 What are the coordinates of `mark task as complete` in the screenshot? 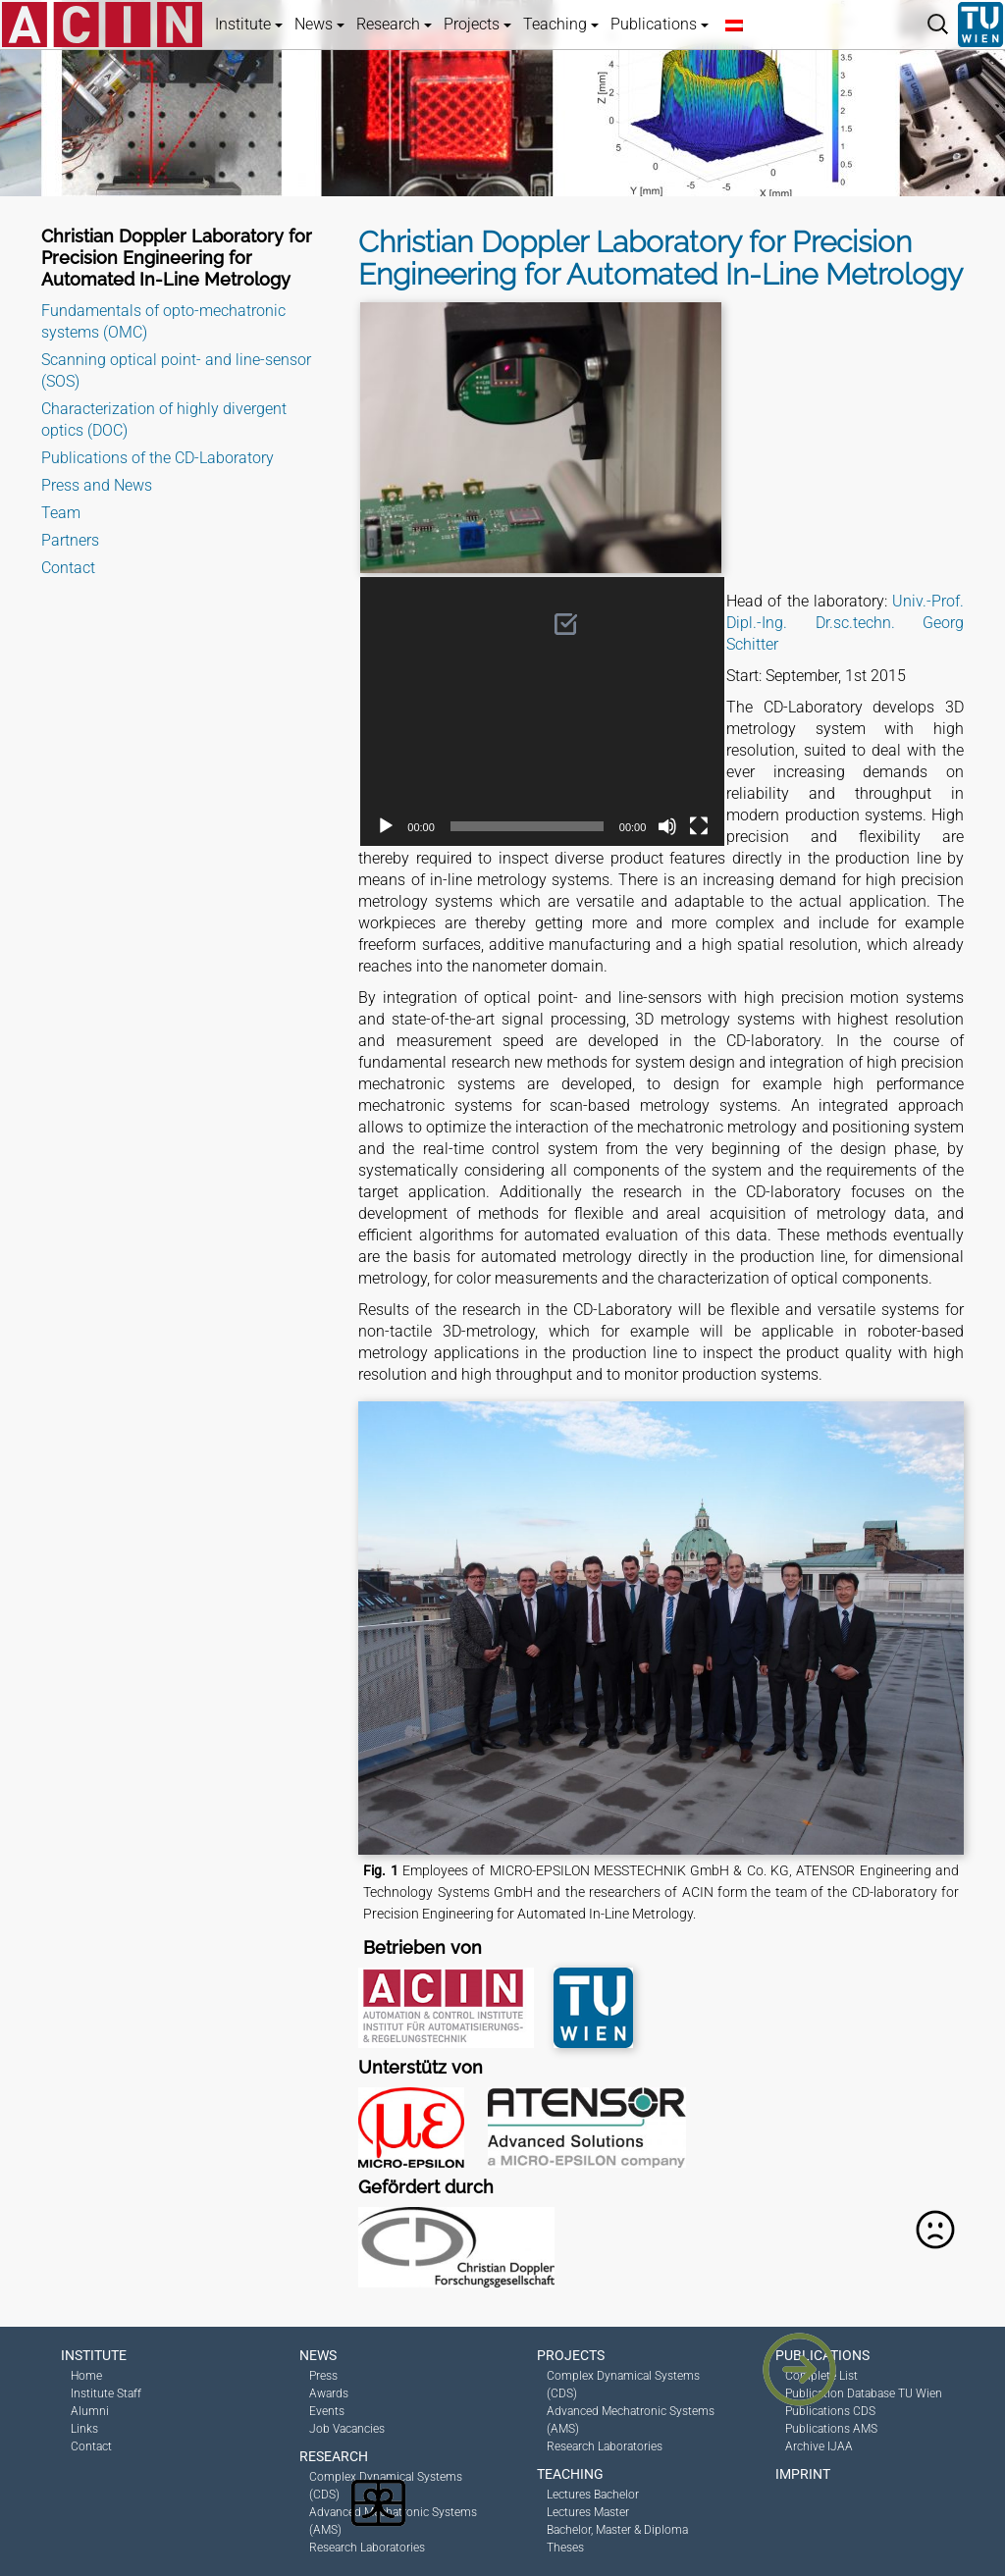 It's located at (565, 624).